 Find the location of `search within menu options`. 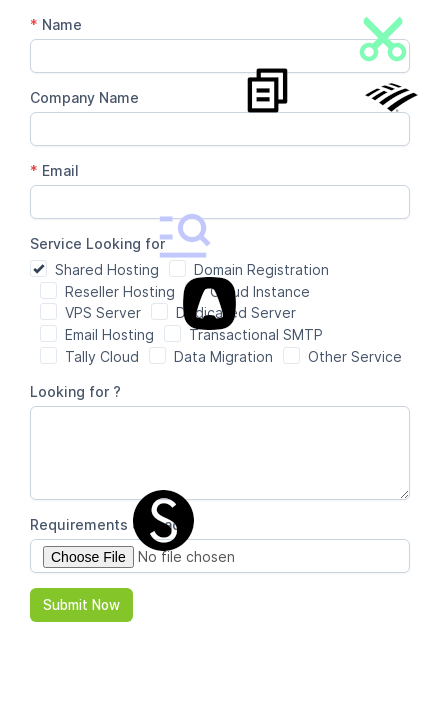

search within menu options is located at coordinates (183, 237).